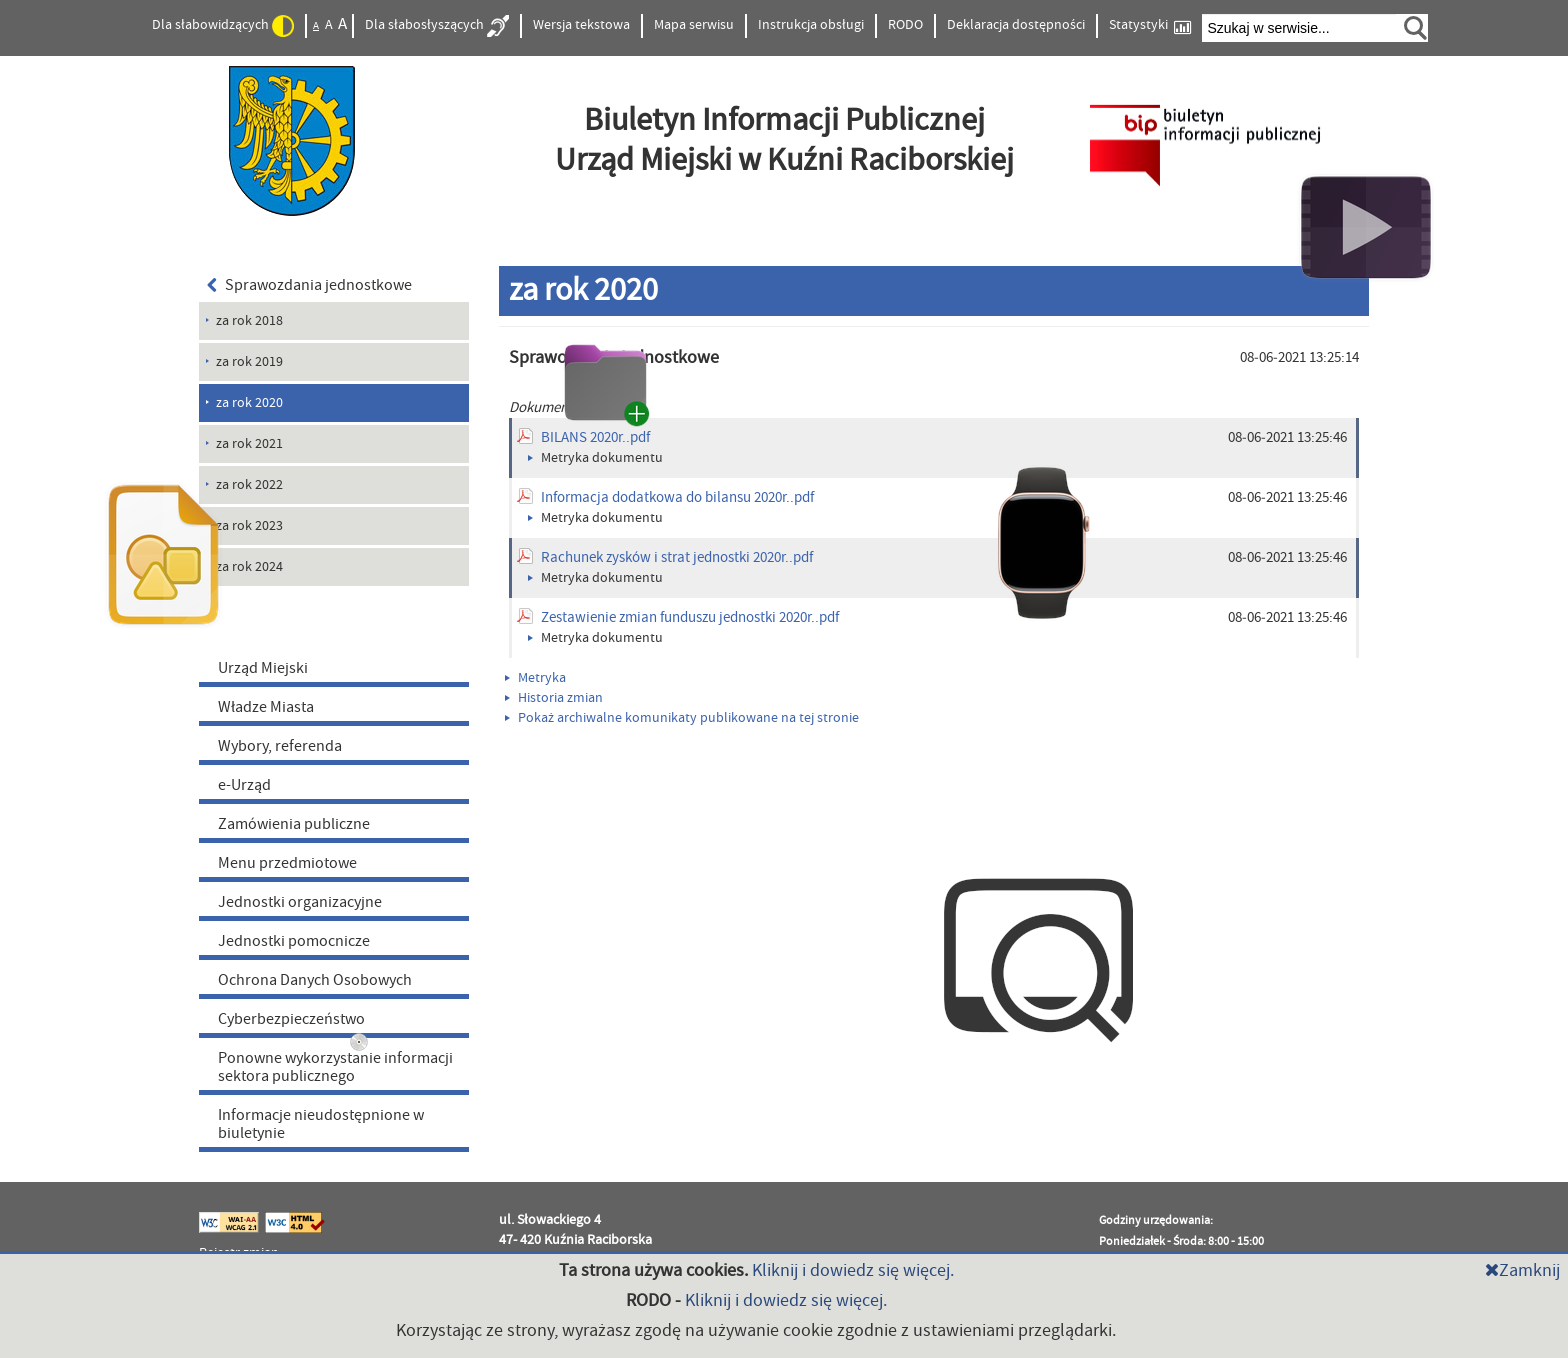  I want to click on indicates a DVD or optical disc drive, so click(359, 1042).